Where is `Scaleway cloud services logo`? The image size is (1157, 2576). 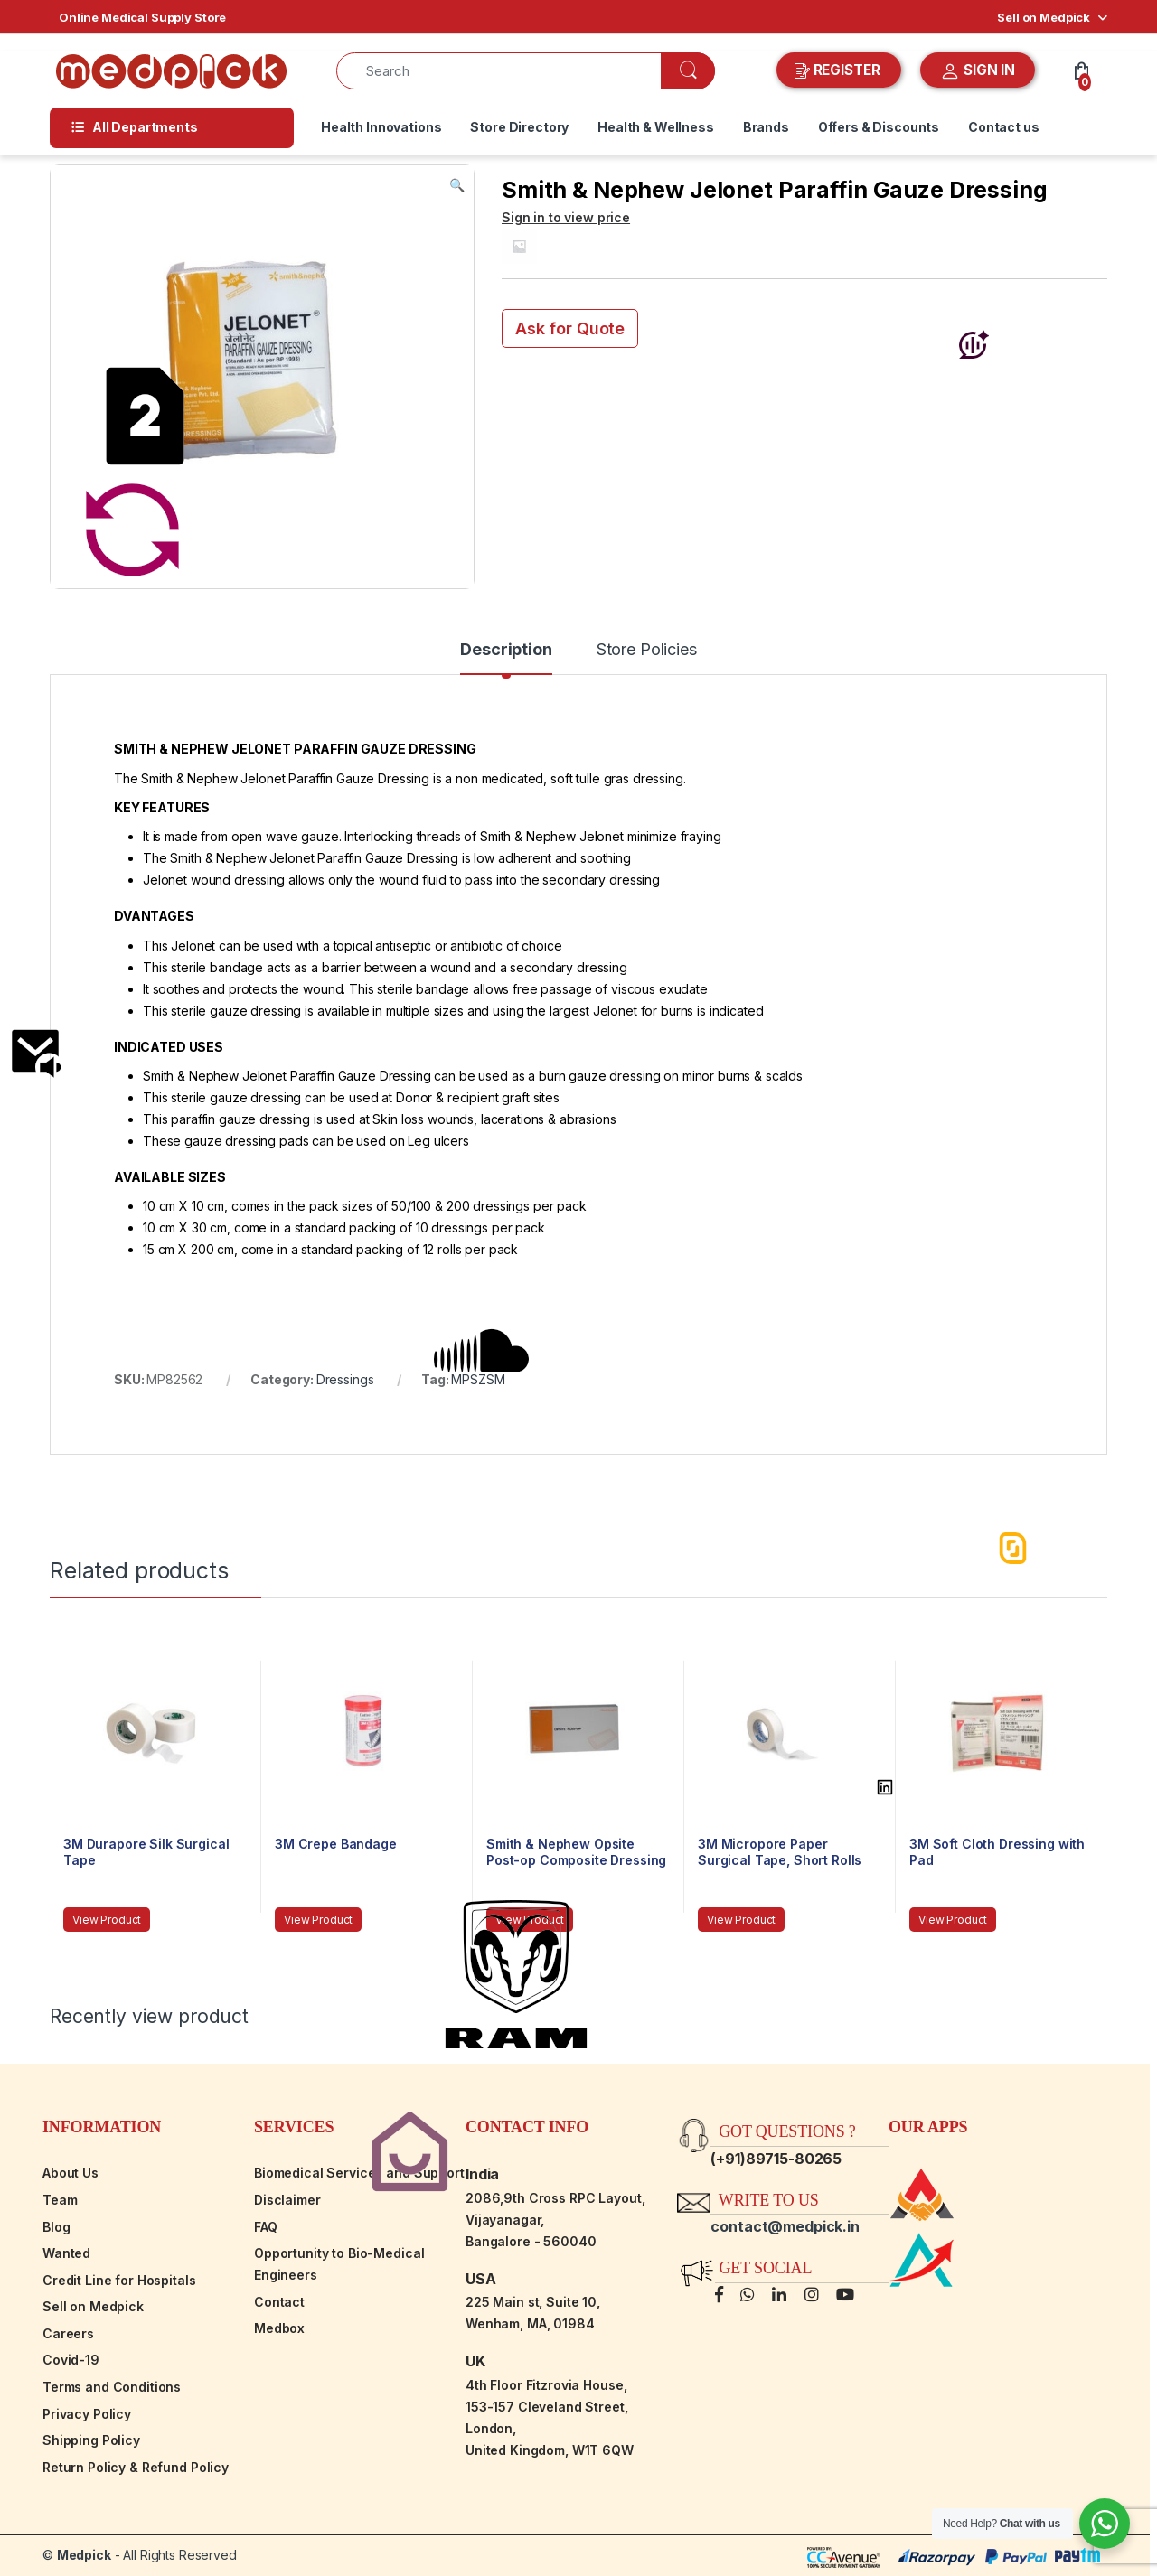
Scaleway cloud services logo is located at coordinates (1012, 1548).